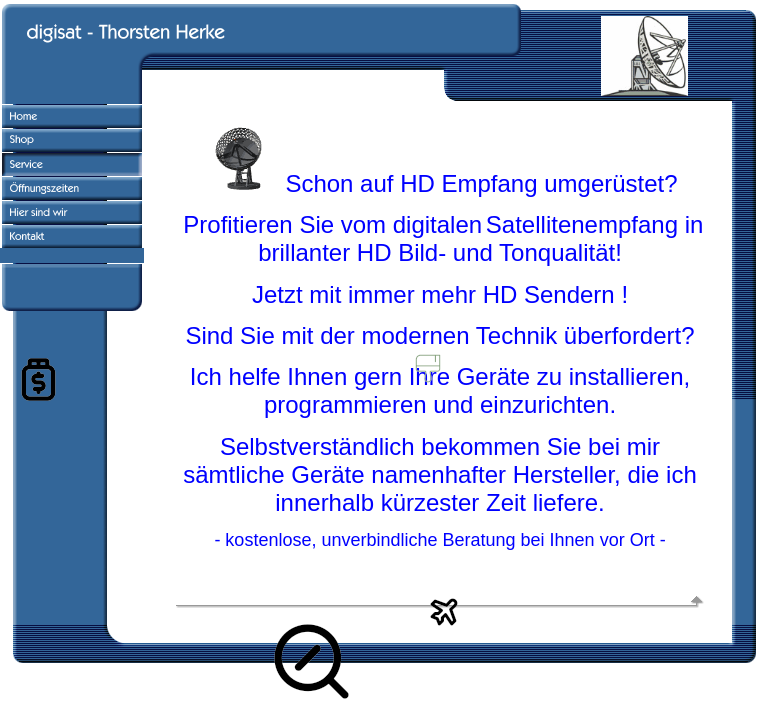 The width and height of the screenshot is (760, 720). What do you see at coordinates (311, 661) in the screenshot?
I see `search is disabled or unavailable` at bounding box center [311, 661].